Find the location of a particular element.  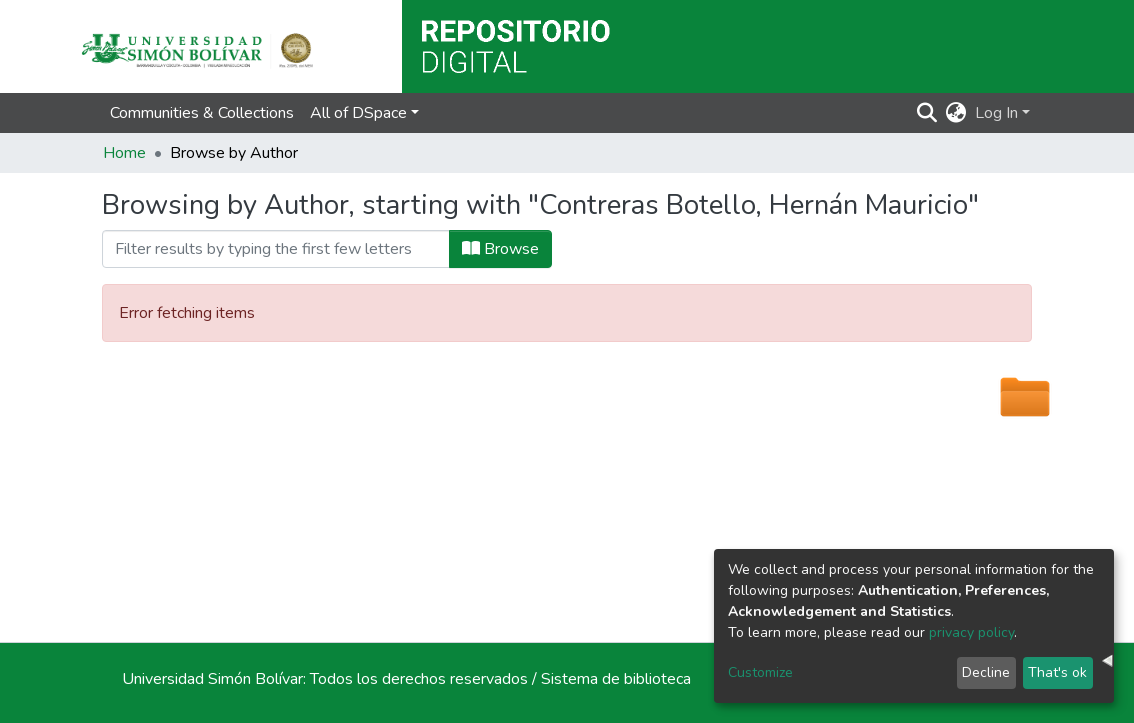

start media playback (right-to-left interface) is located at coordinates (1107, 660).